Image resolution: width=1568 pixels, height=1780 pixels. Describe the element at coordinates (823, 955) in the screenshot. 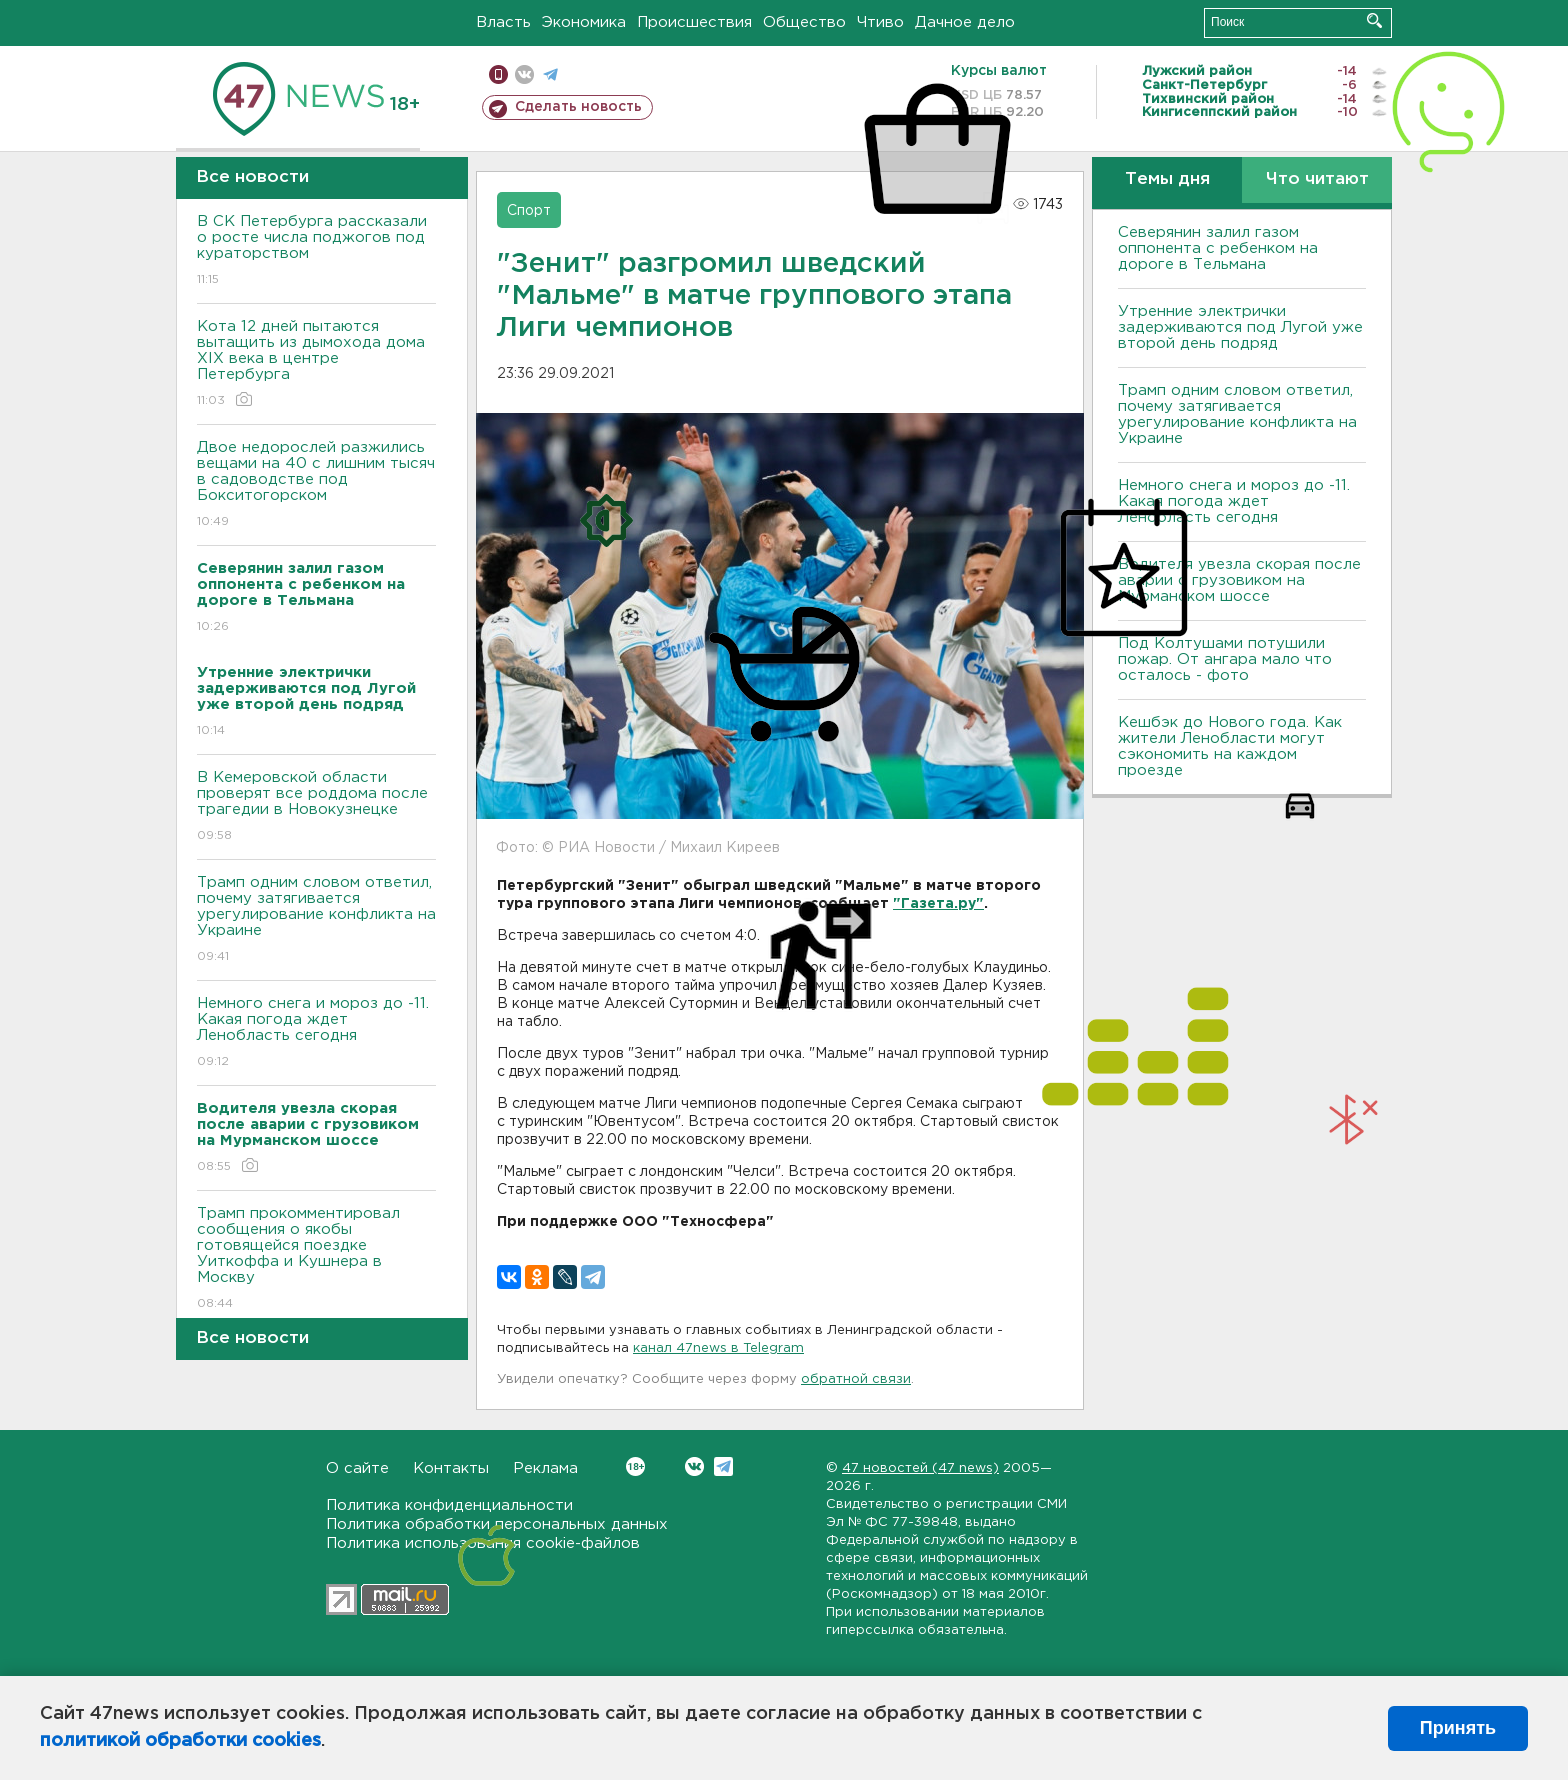

I see `follow directional signage or wayfinding` at that location.